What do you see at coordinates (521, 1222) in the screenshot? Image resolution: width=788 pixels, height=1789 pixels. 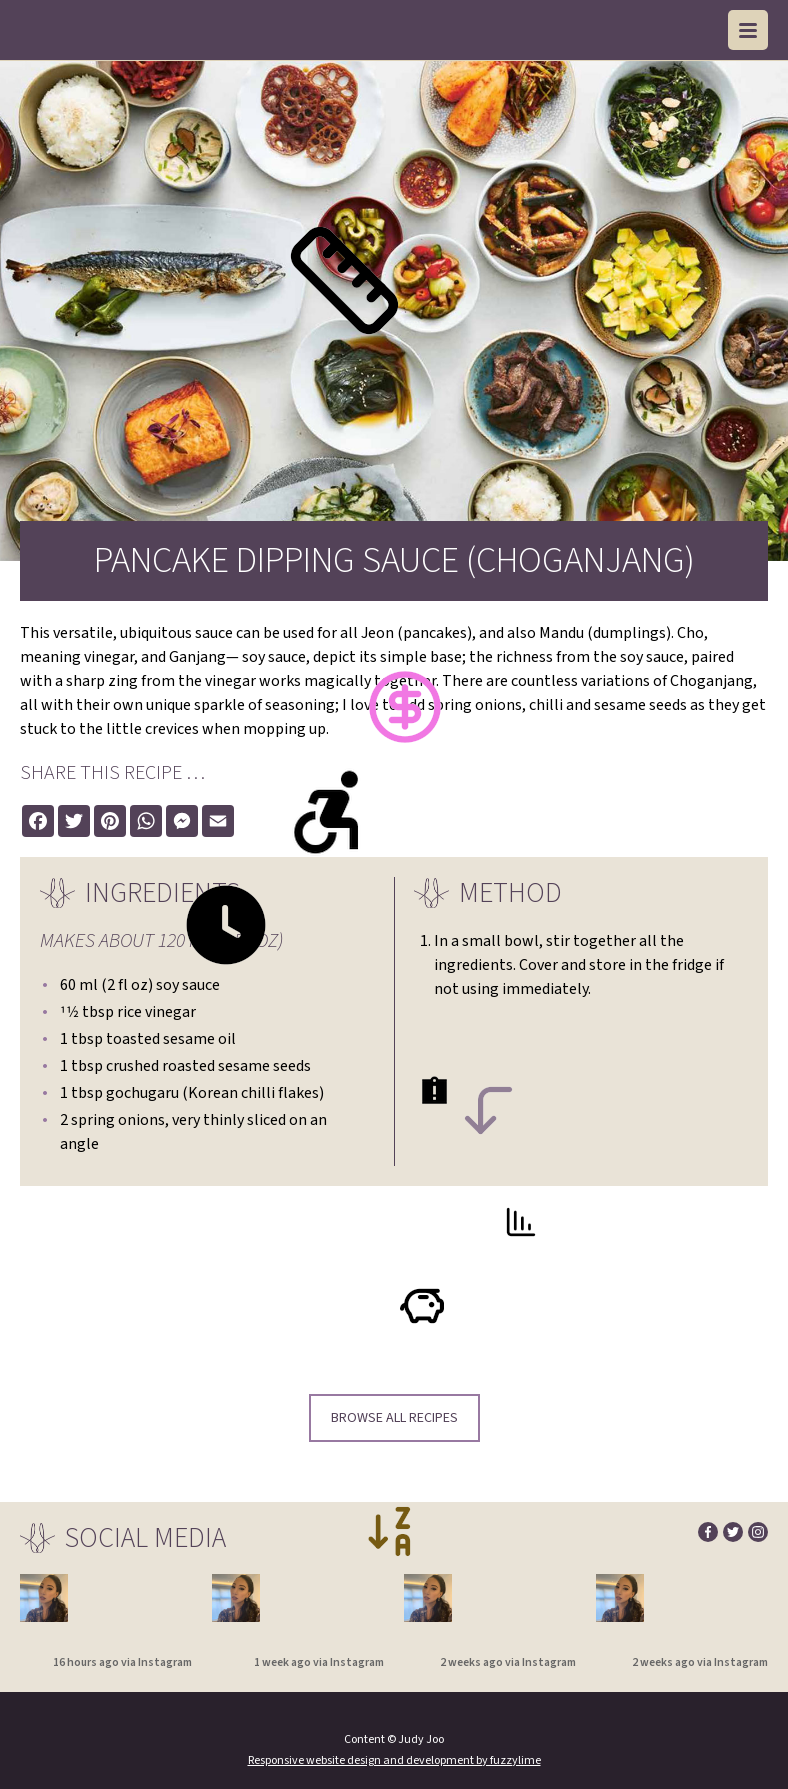 I see `view declining metrics or statistics` at bounding box center [521, 1222].